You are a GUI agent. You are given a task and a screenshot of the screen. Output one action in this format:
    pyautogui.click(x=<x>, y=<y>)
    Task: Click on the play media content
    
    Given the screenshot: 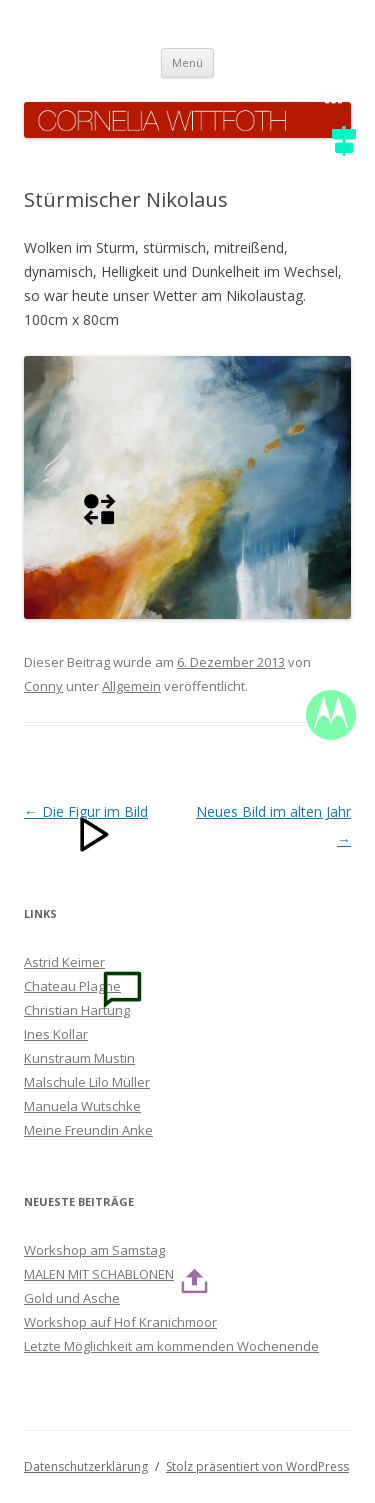 What is the action you would take?
    pyautogui.click(x=91, y=834)
    